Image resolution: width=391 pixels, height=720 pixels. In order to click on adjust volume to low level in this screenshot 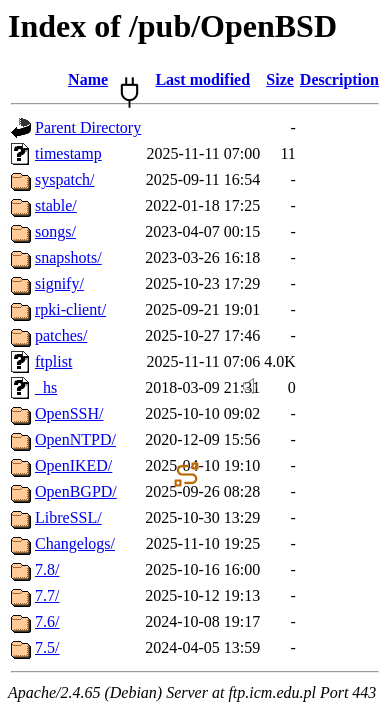, I will do `click(251, 386)`.